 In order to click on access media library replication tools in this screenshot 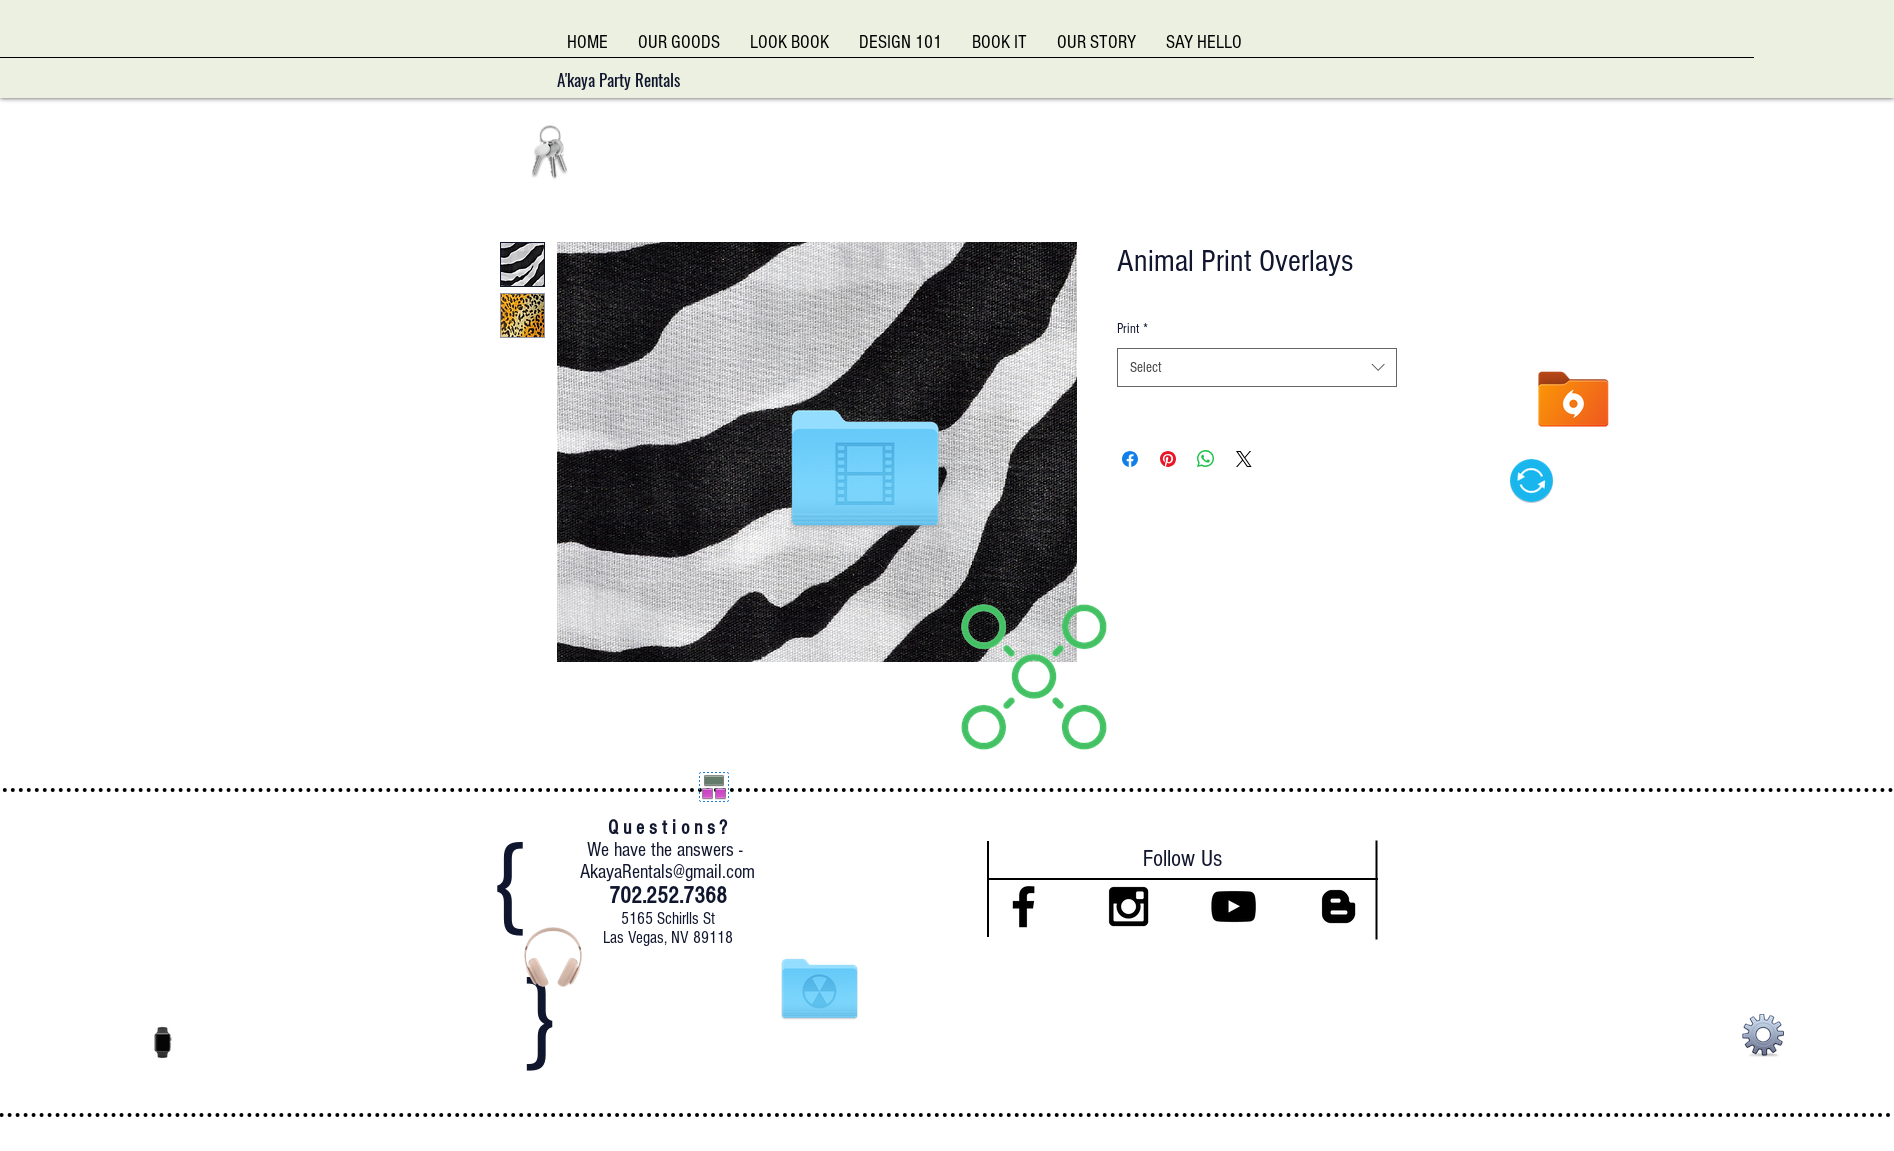, I will do `click(1034, 677)`.